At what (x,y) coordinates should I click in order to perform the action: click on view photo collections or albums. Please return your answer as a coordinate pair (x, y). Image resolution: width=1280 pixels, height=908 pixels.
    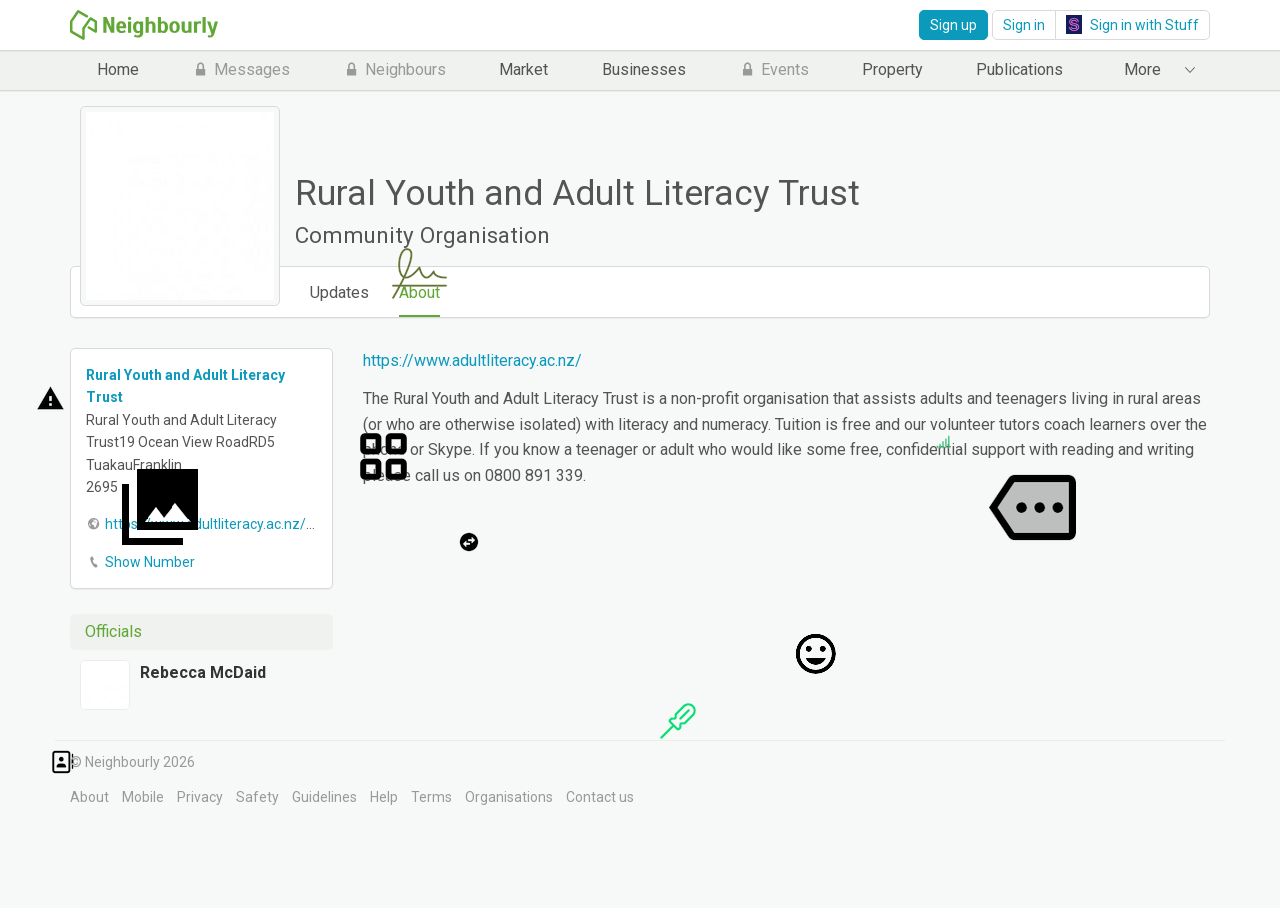
    Looking at the image, I should click on (160, 507).